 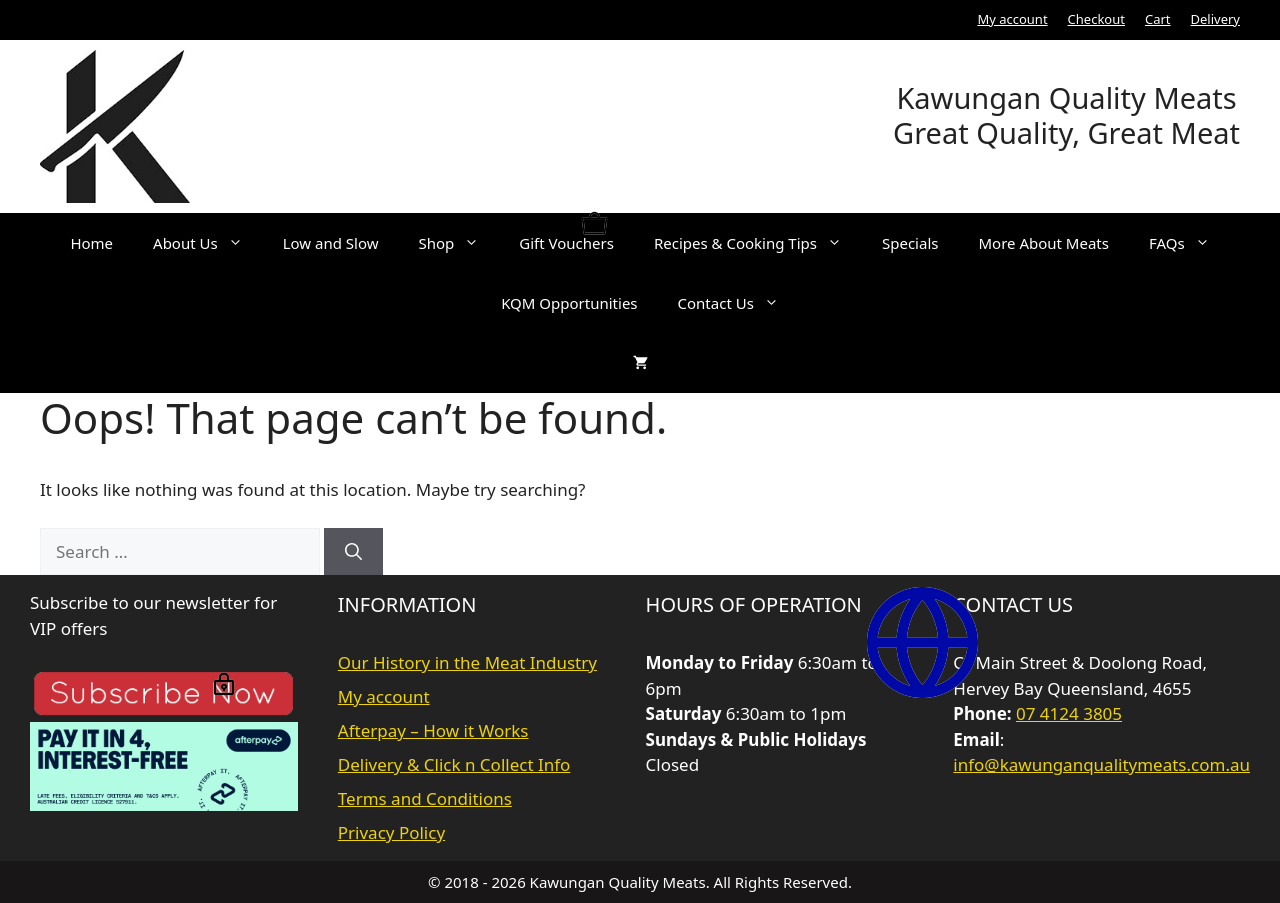 I want to click on switch language or region settings, so click(x=922, y=642).